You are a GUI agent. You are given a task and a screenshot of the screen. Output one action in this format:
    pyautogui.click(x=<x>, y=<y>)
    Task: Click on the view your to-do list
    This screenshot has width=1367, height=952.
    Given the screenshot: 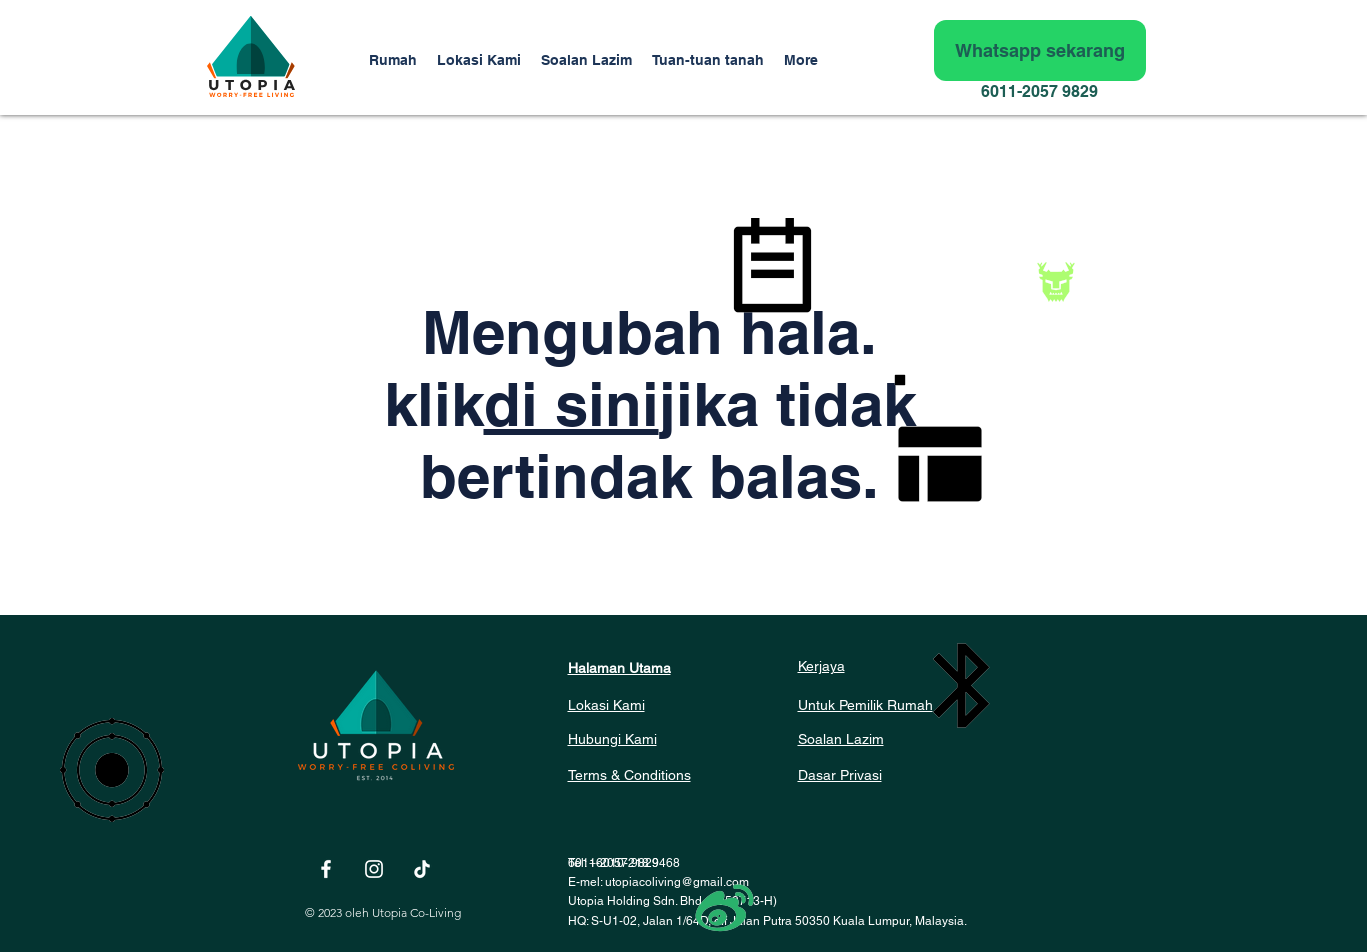 What is the action you would take?
    pyautogui.click(x=772, y=269)
    